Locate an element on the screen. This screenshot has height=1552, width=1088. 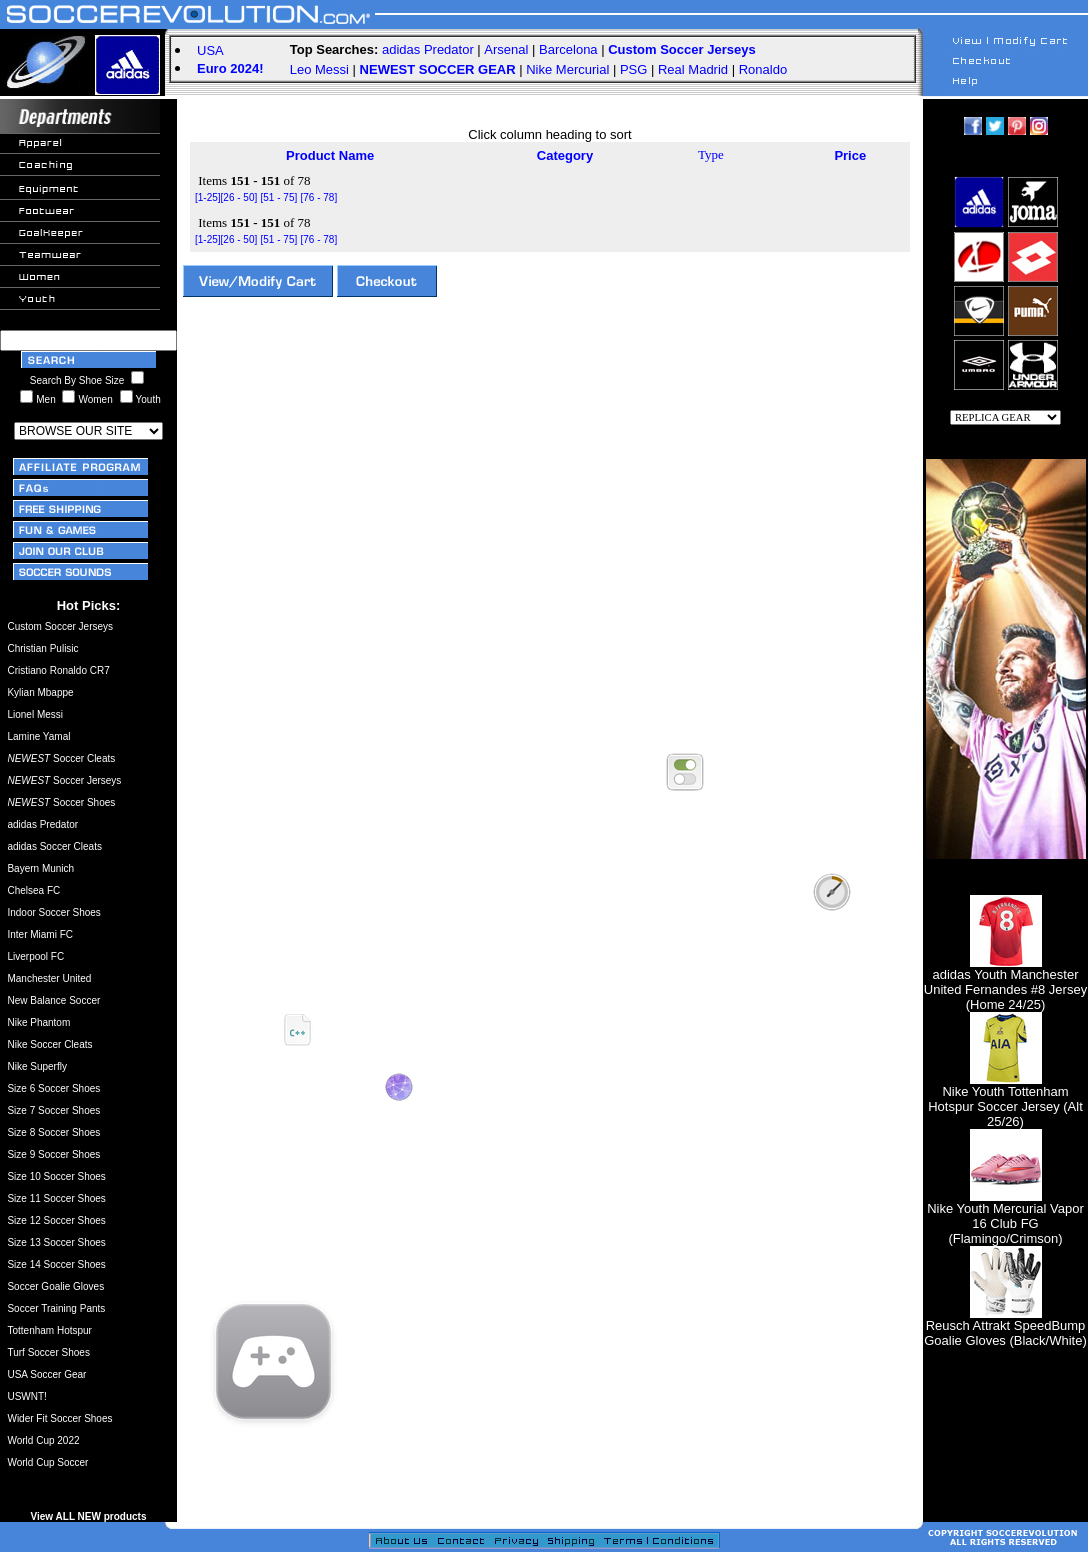
a C++ source code file is located at coordinates (297, 1029).